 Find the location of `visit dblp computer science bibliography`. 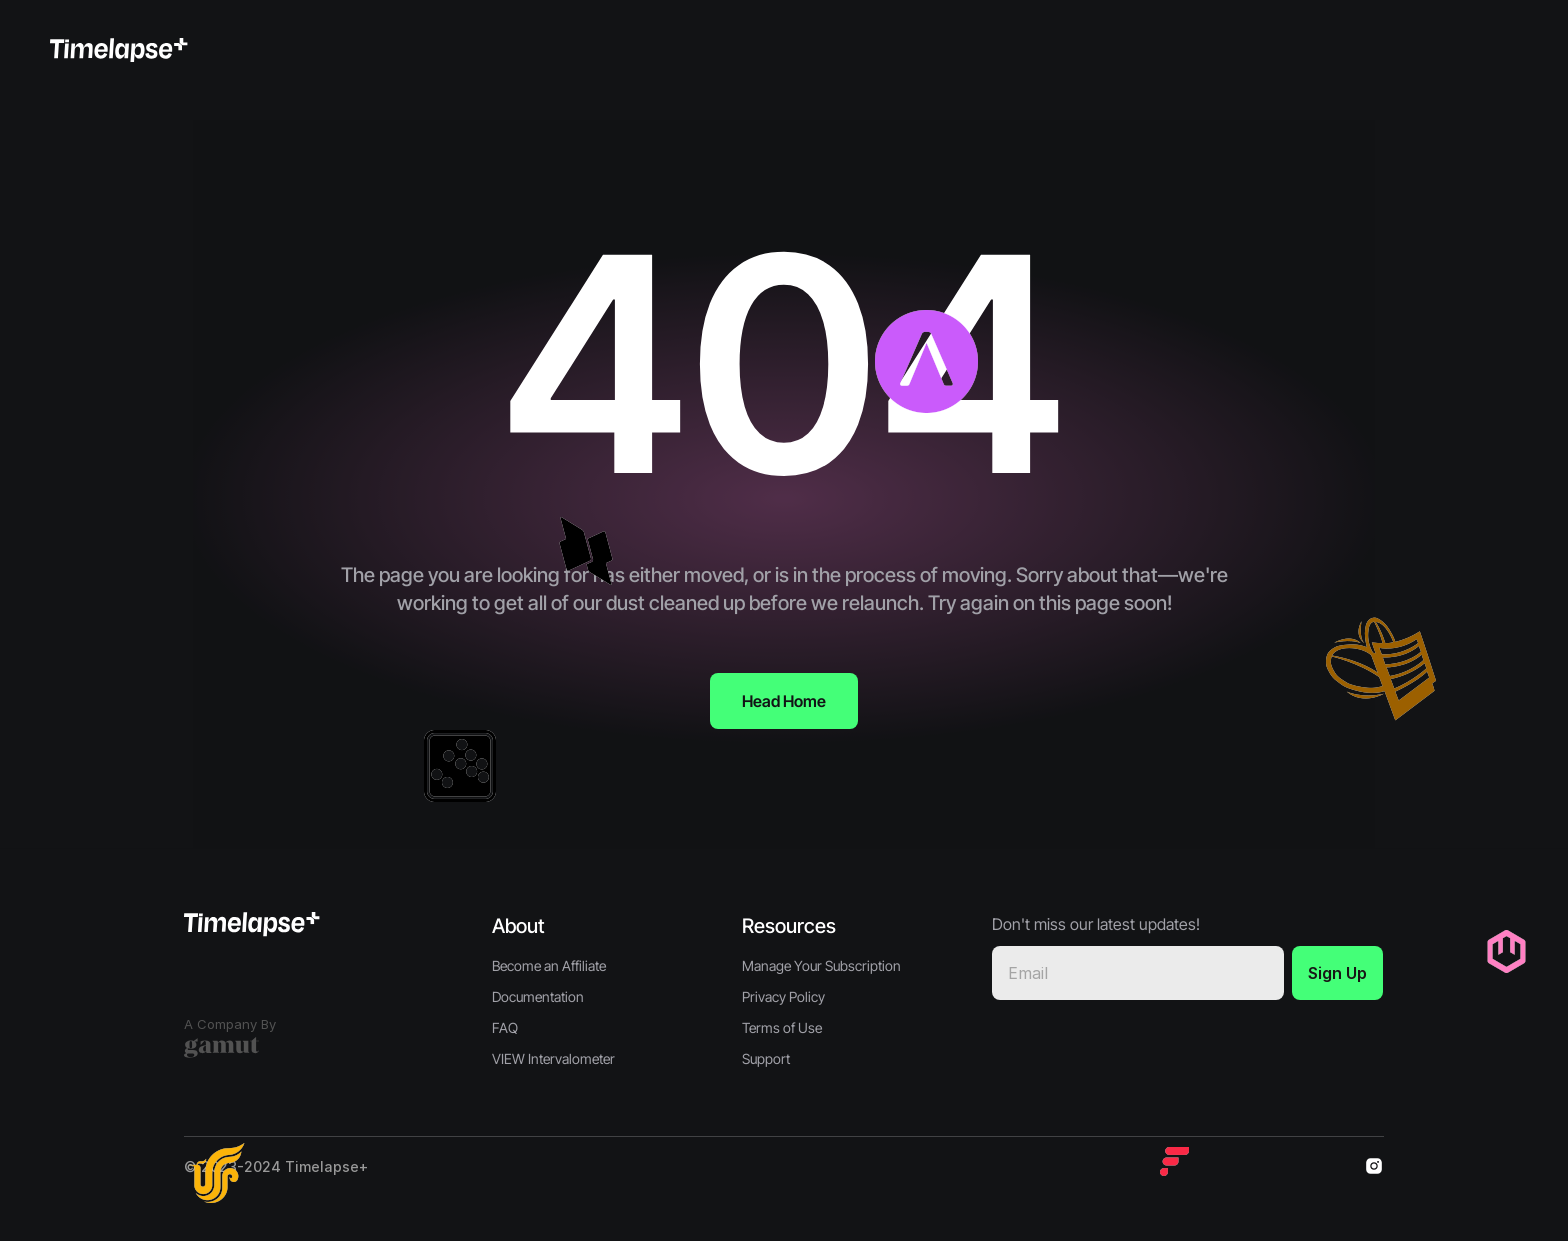

visit dblp computer science bibliography is located at coordinates (586, 551).